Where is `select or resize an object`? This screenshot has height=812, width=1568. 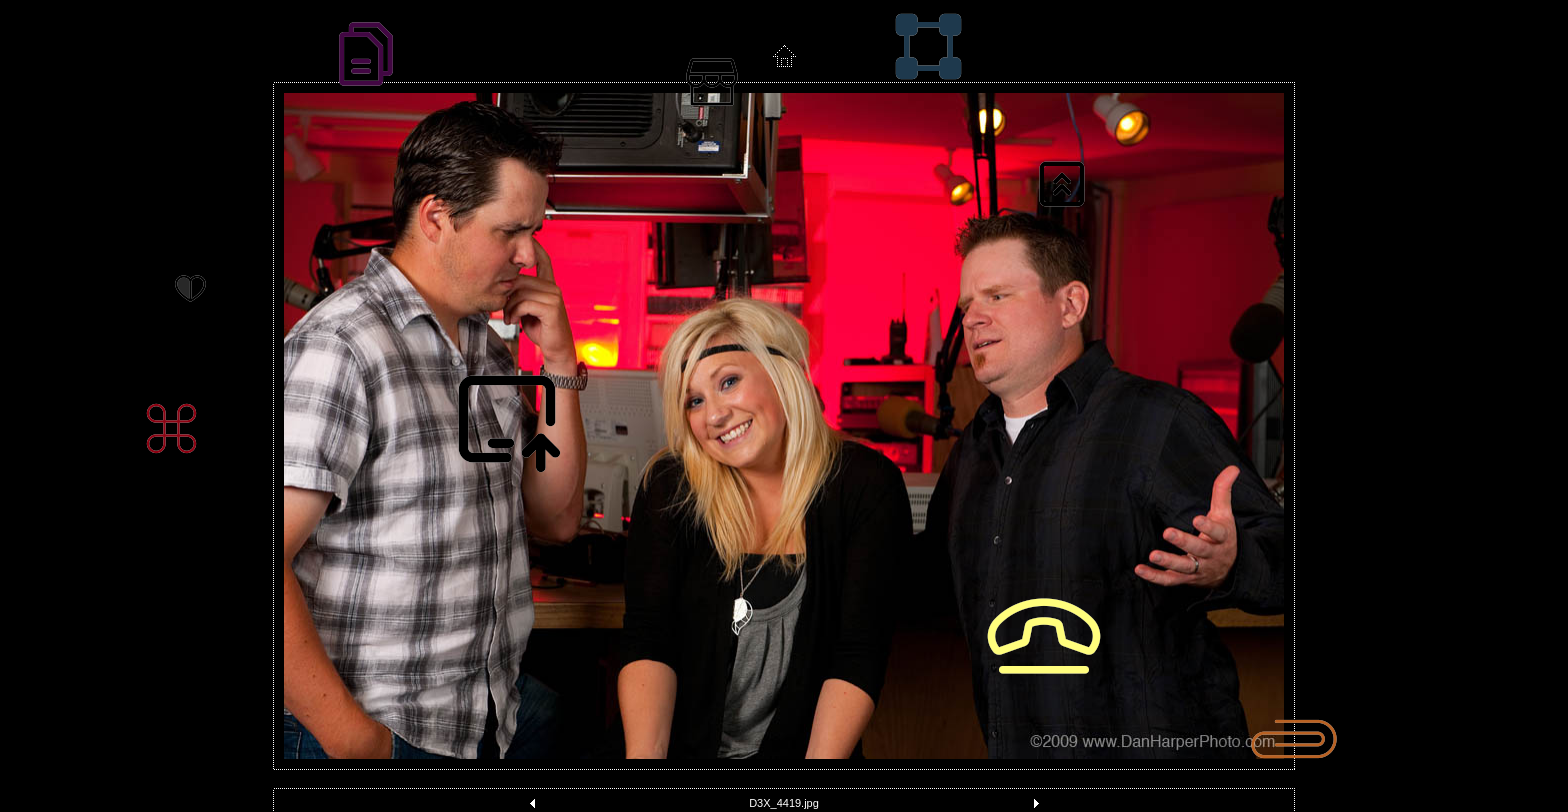
select or resize an object is located at coordinates (928, 46).